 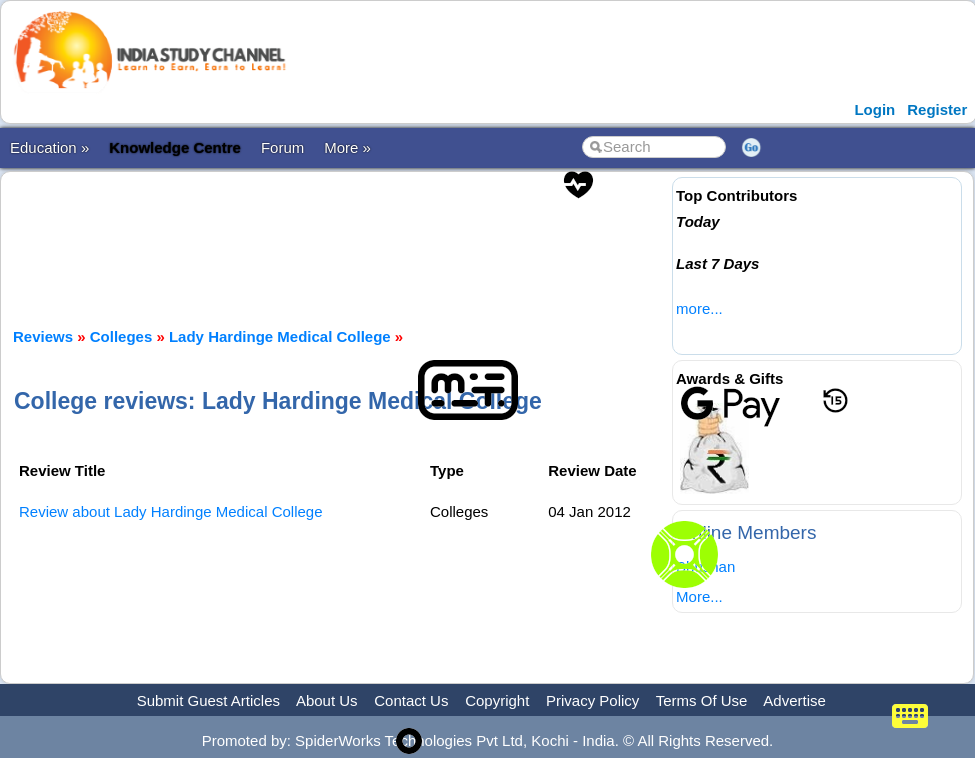 I want to click on open sonarr media management app, so click(x=684, y=554).